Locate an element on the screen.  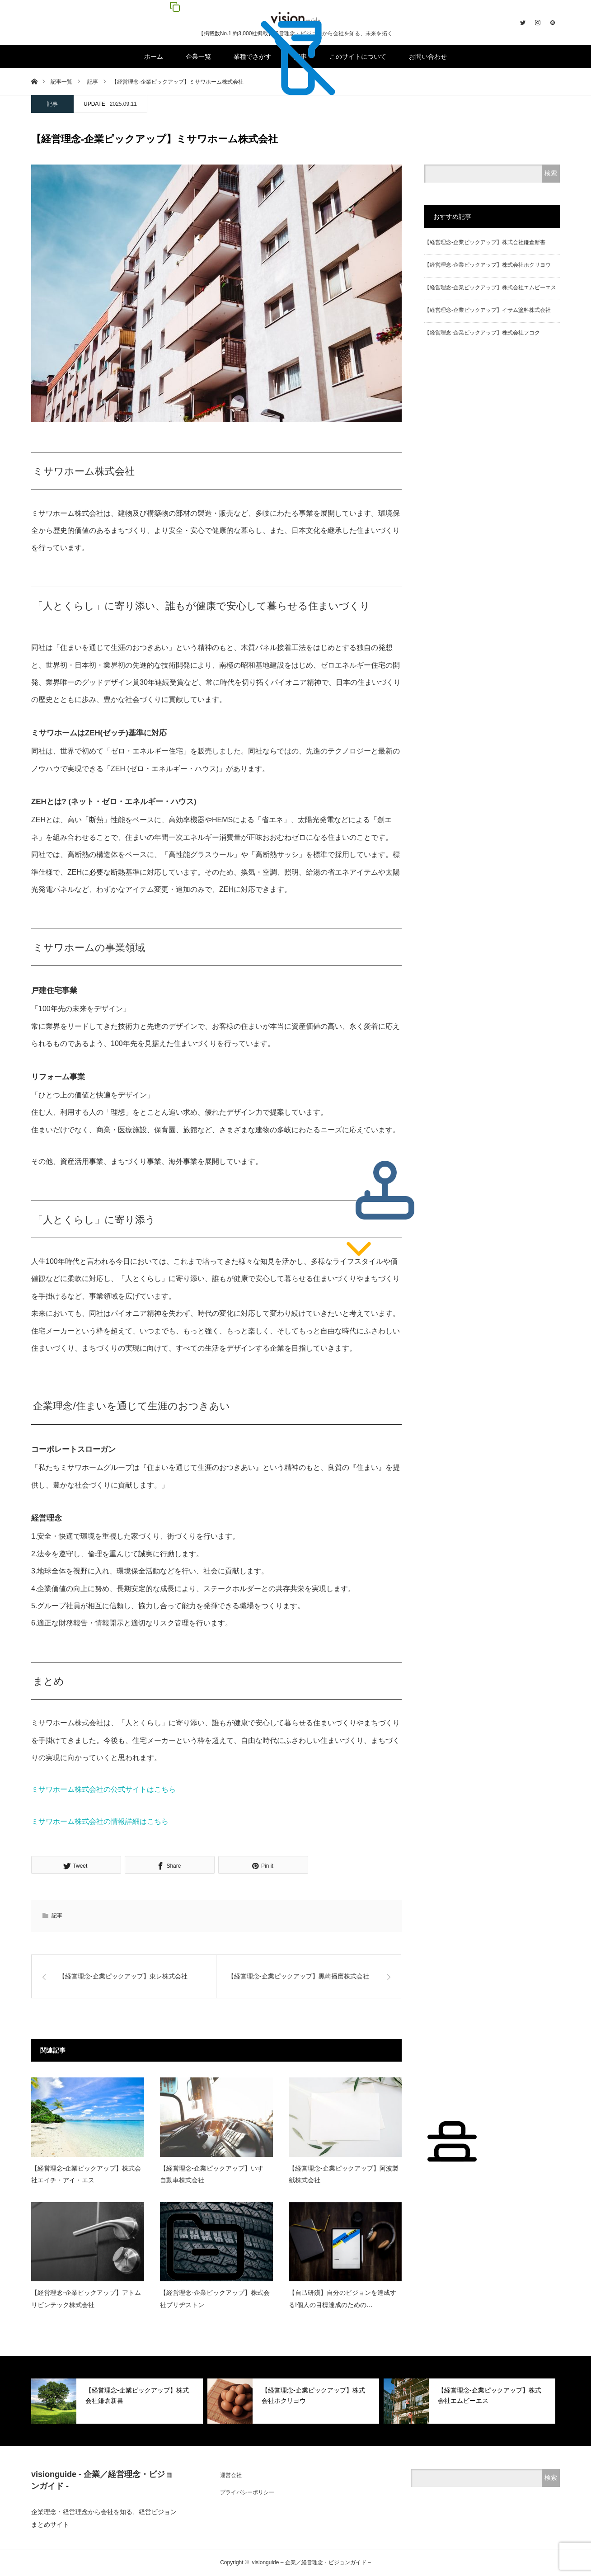
copy to clipboard is located at coordinates (175, 7).